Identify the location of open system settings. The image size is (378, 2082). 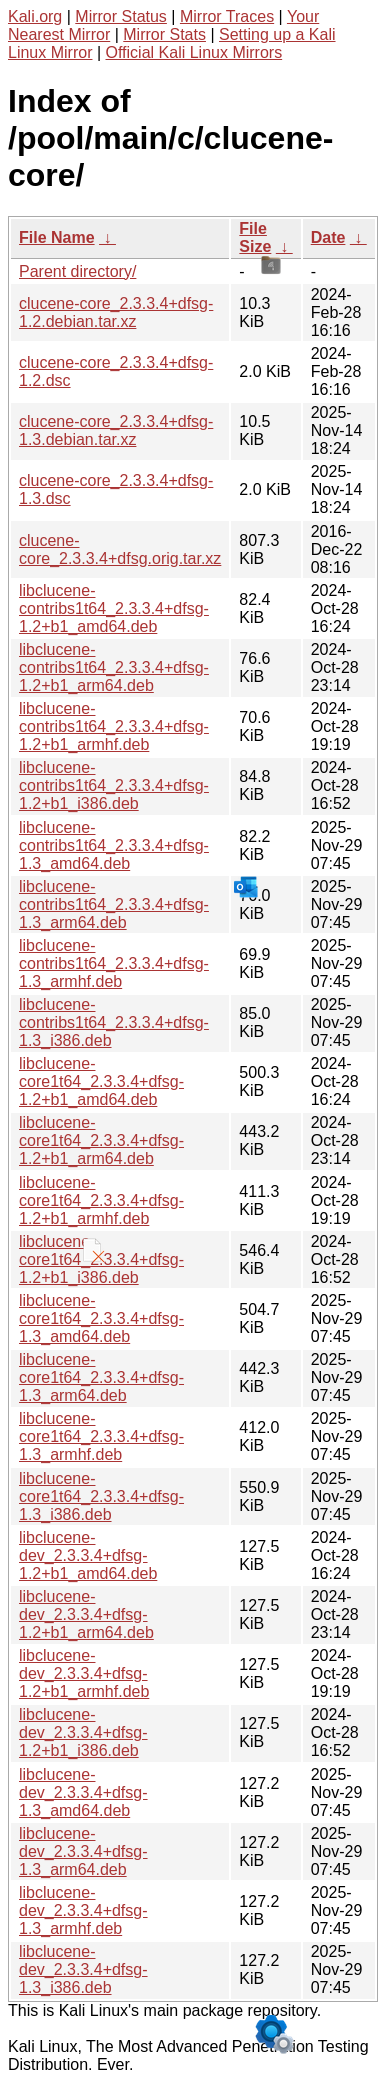
(275, 2035).